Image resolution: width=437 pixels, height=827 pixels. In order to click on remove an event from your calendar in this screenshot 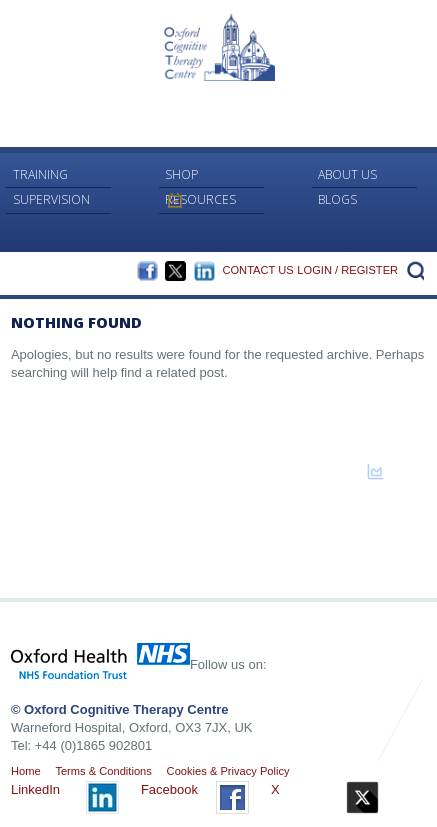, I will do `click(175, 201)`.